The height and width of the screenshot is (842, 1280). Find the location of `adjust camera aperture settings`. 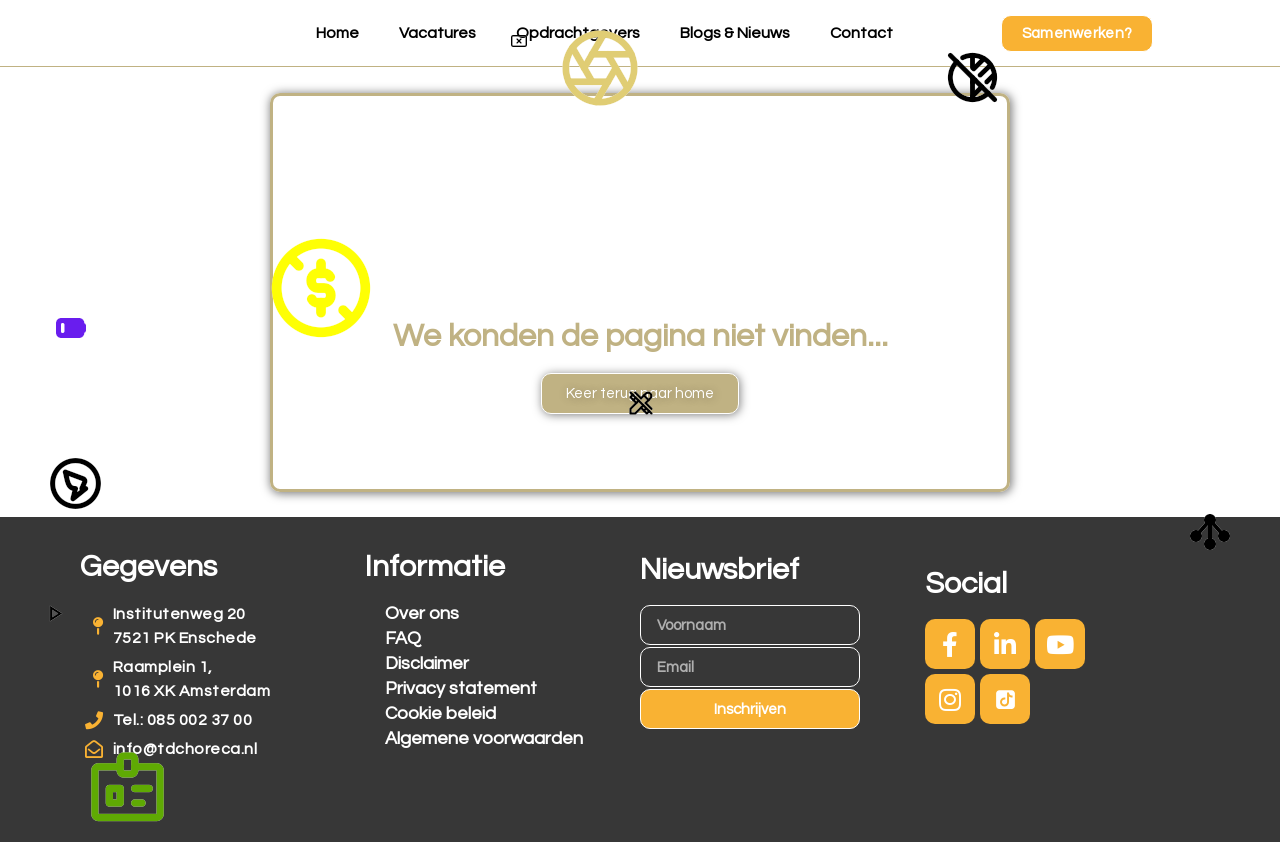

adjust camera aperture settings is located at coordinates (600, 68).